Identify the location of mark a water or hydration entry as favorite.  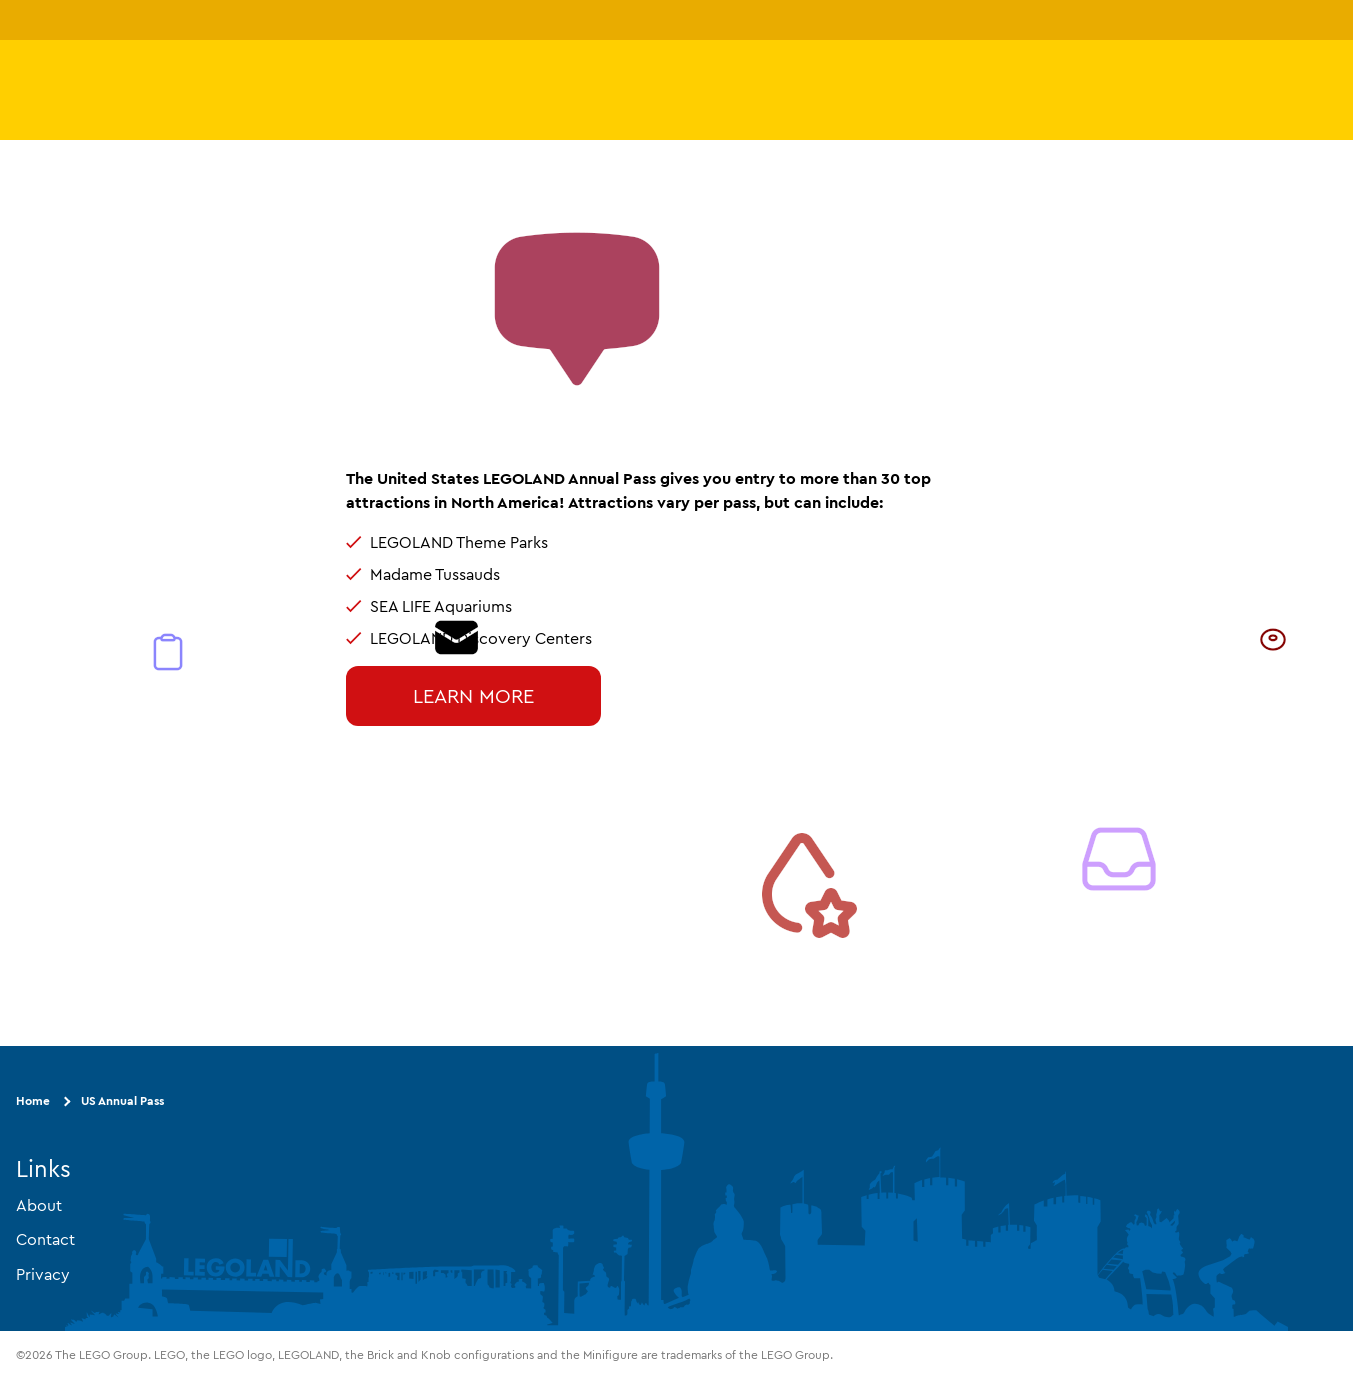
(802, 883).